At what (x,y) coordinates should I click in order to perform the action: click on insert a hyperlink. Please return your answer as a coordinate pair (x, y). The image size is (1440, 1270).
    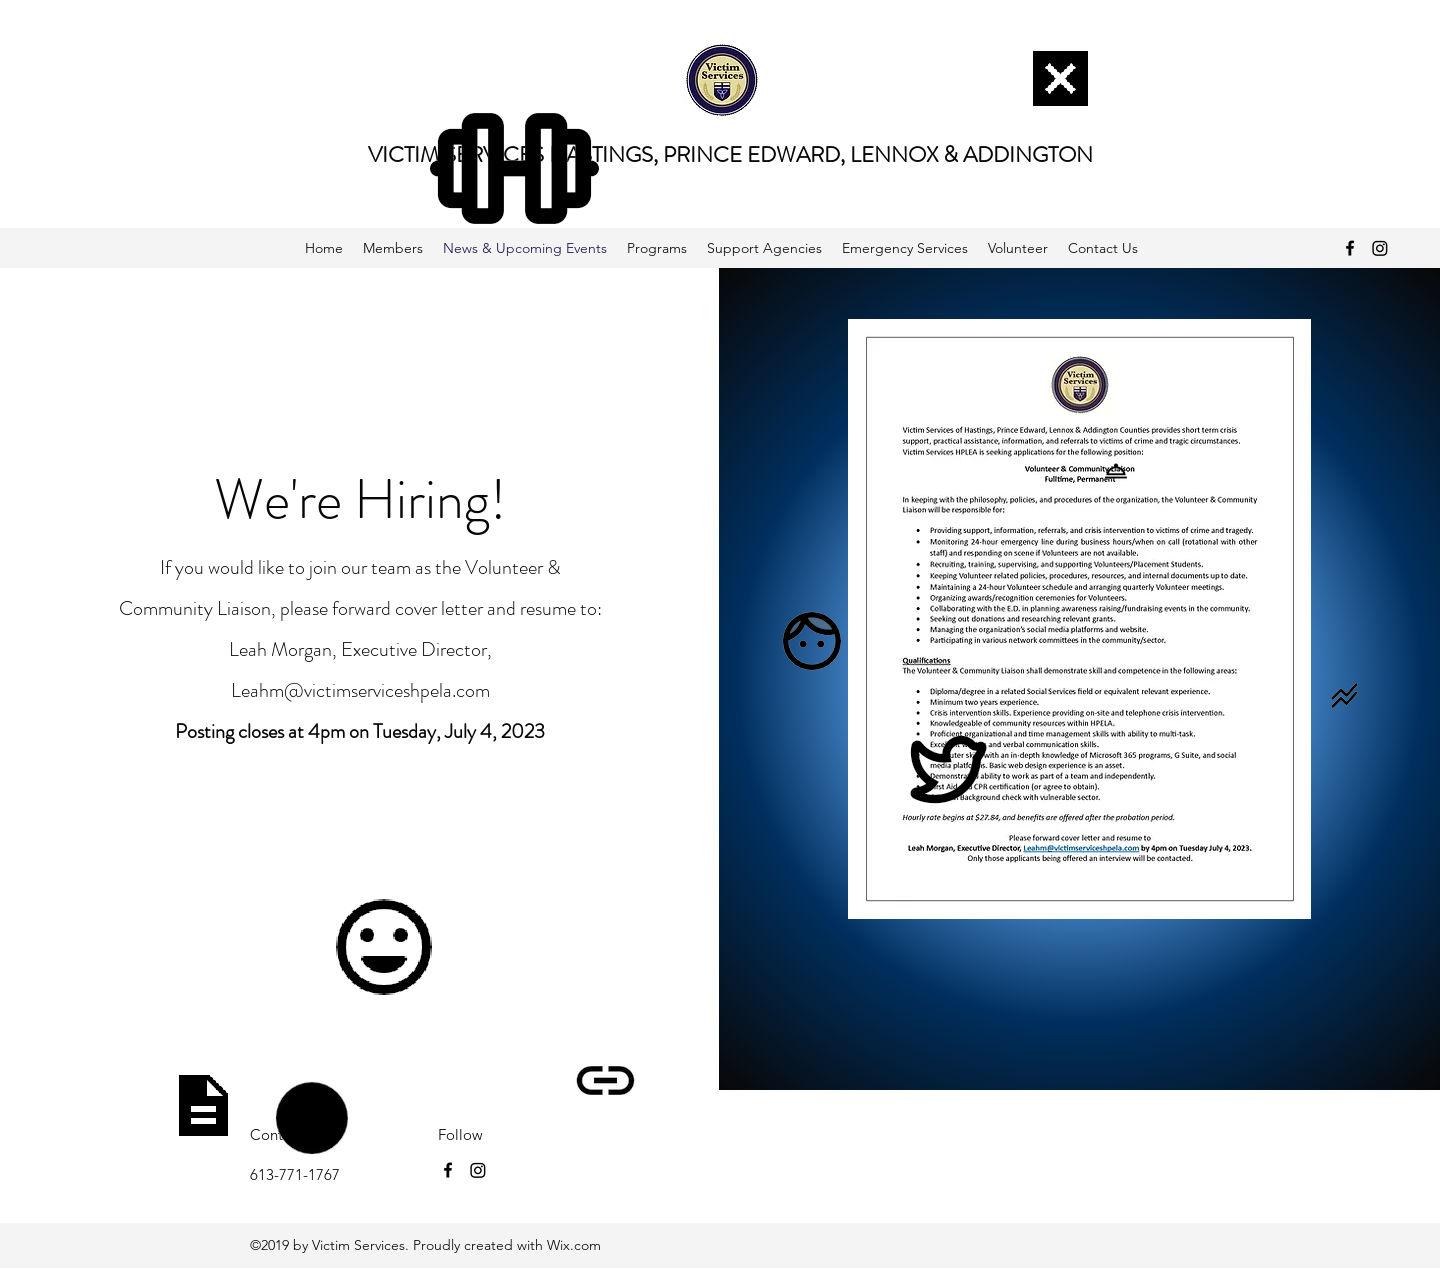
    Looking at the image, I should click on (605, 1080).